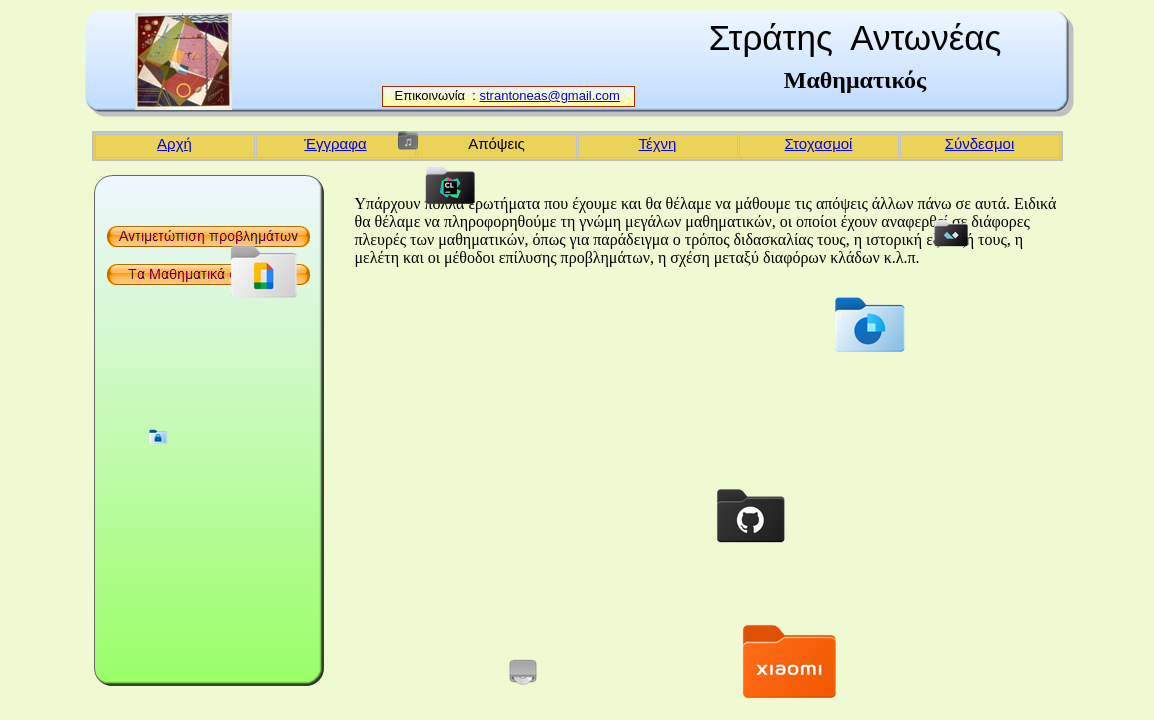 The width and height of the screenshot is (1154, 720). What do you see at coordinates (158, 437) in the screenshot?
I see `access microsoft intune company portal managed files` at bounding box center [158, 437].